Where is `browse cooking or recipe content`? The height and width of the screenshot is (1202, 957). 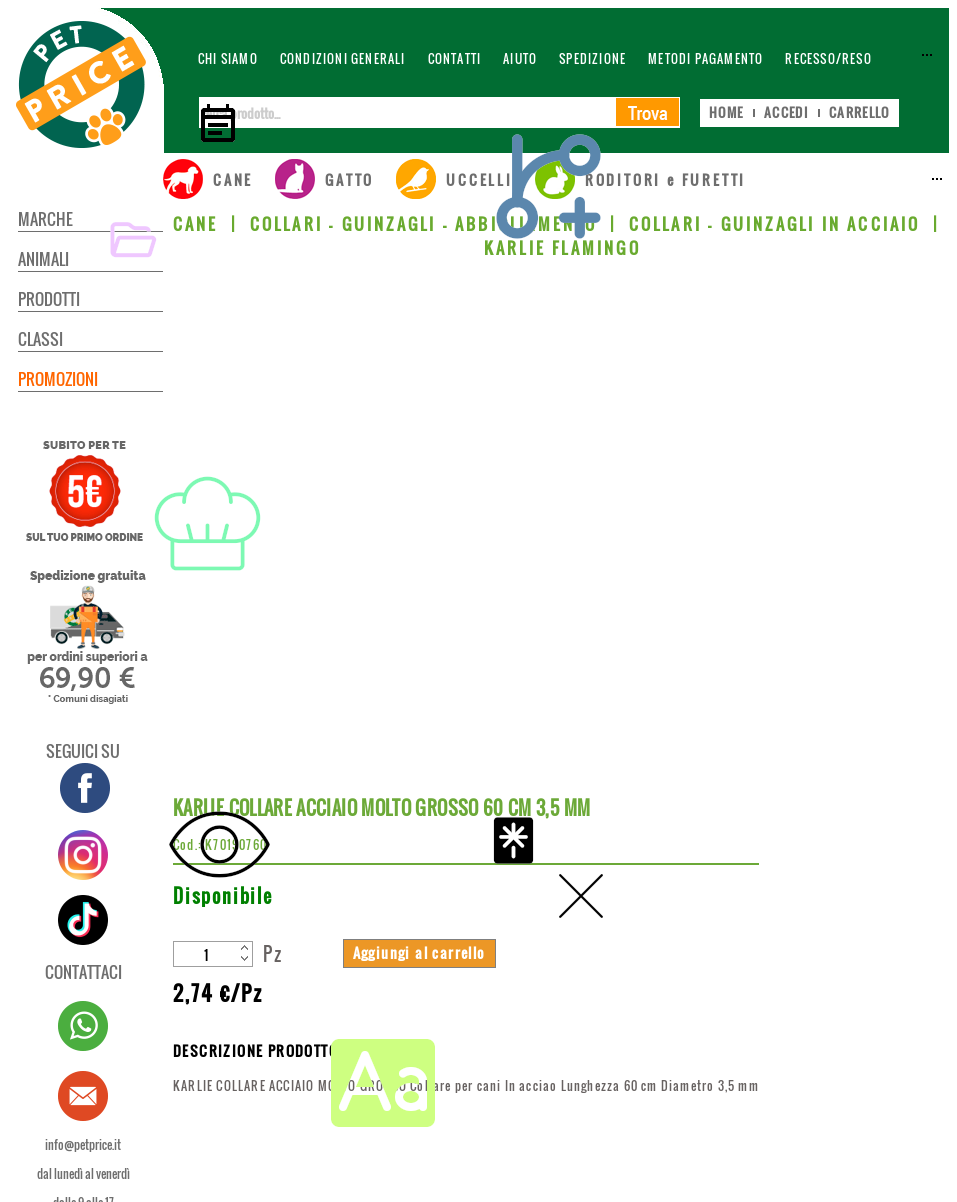 browse cooking or recipe content is located at coordinates (207, 525).